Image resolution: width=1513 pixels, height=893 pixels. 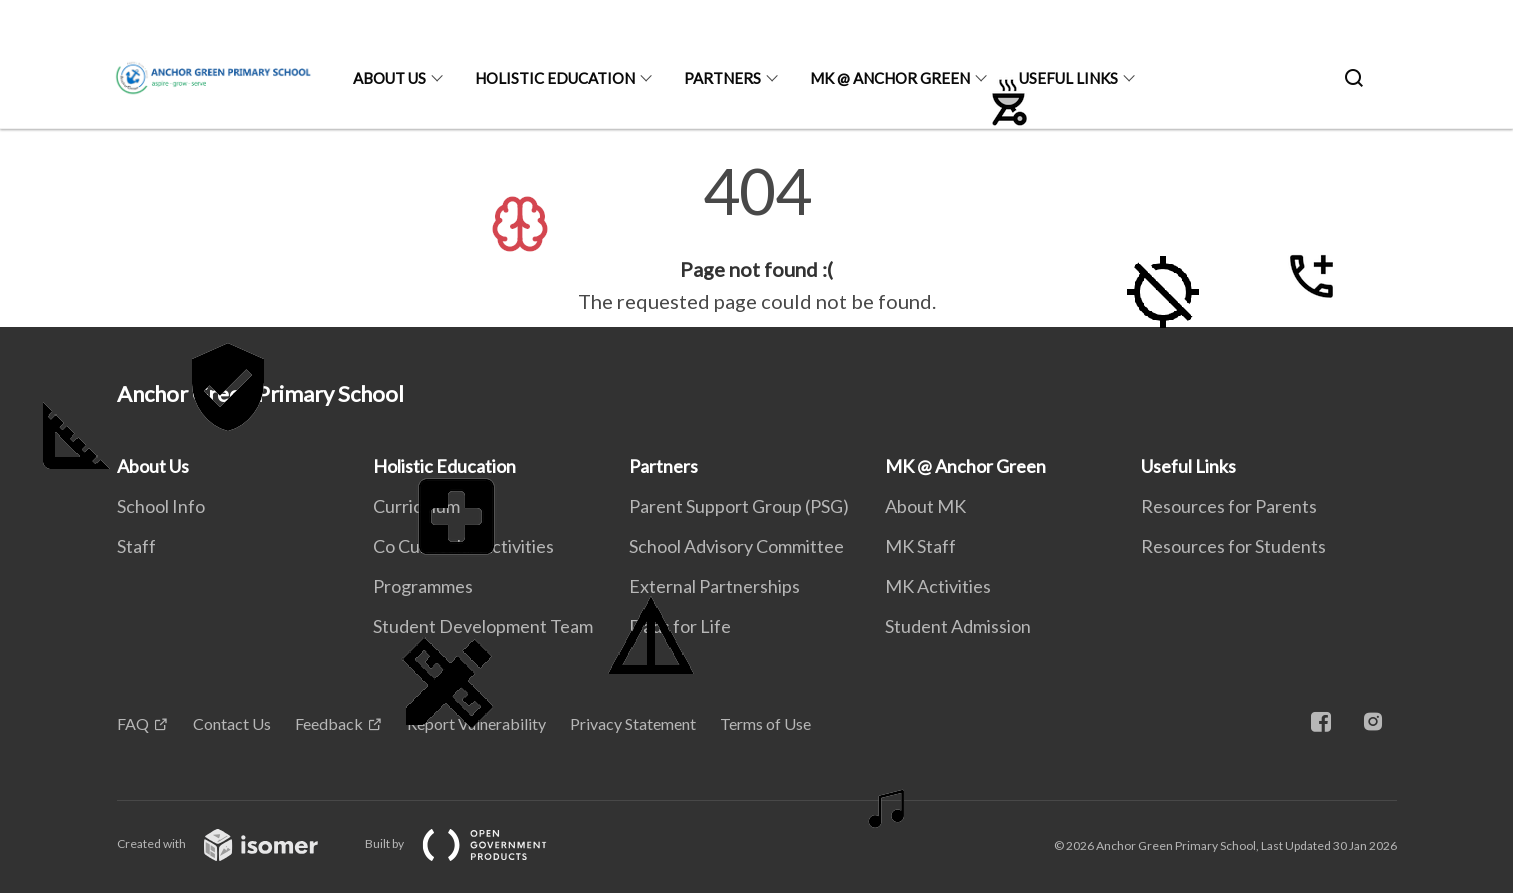 What do you see at coordinates (456, 516) in the screenshot?
I see `find nearby hospitals or medical facilities` at bounding box center [456, 516].